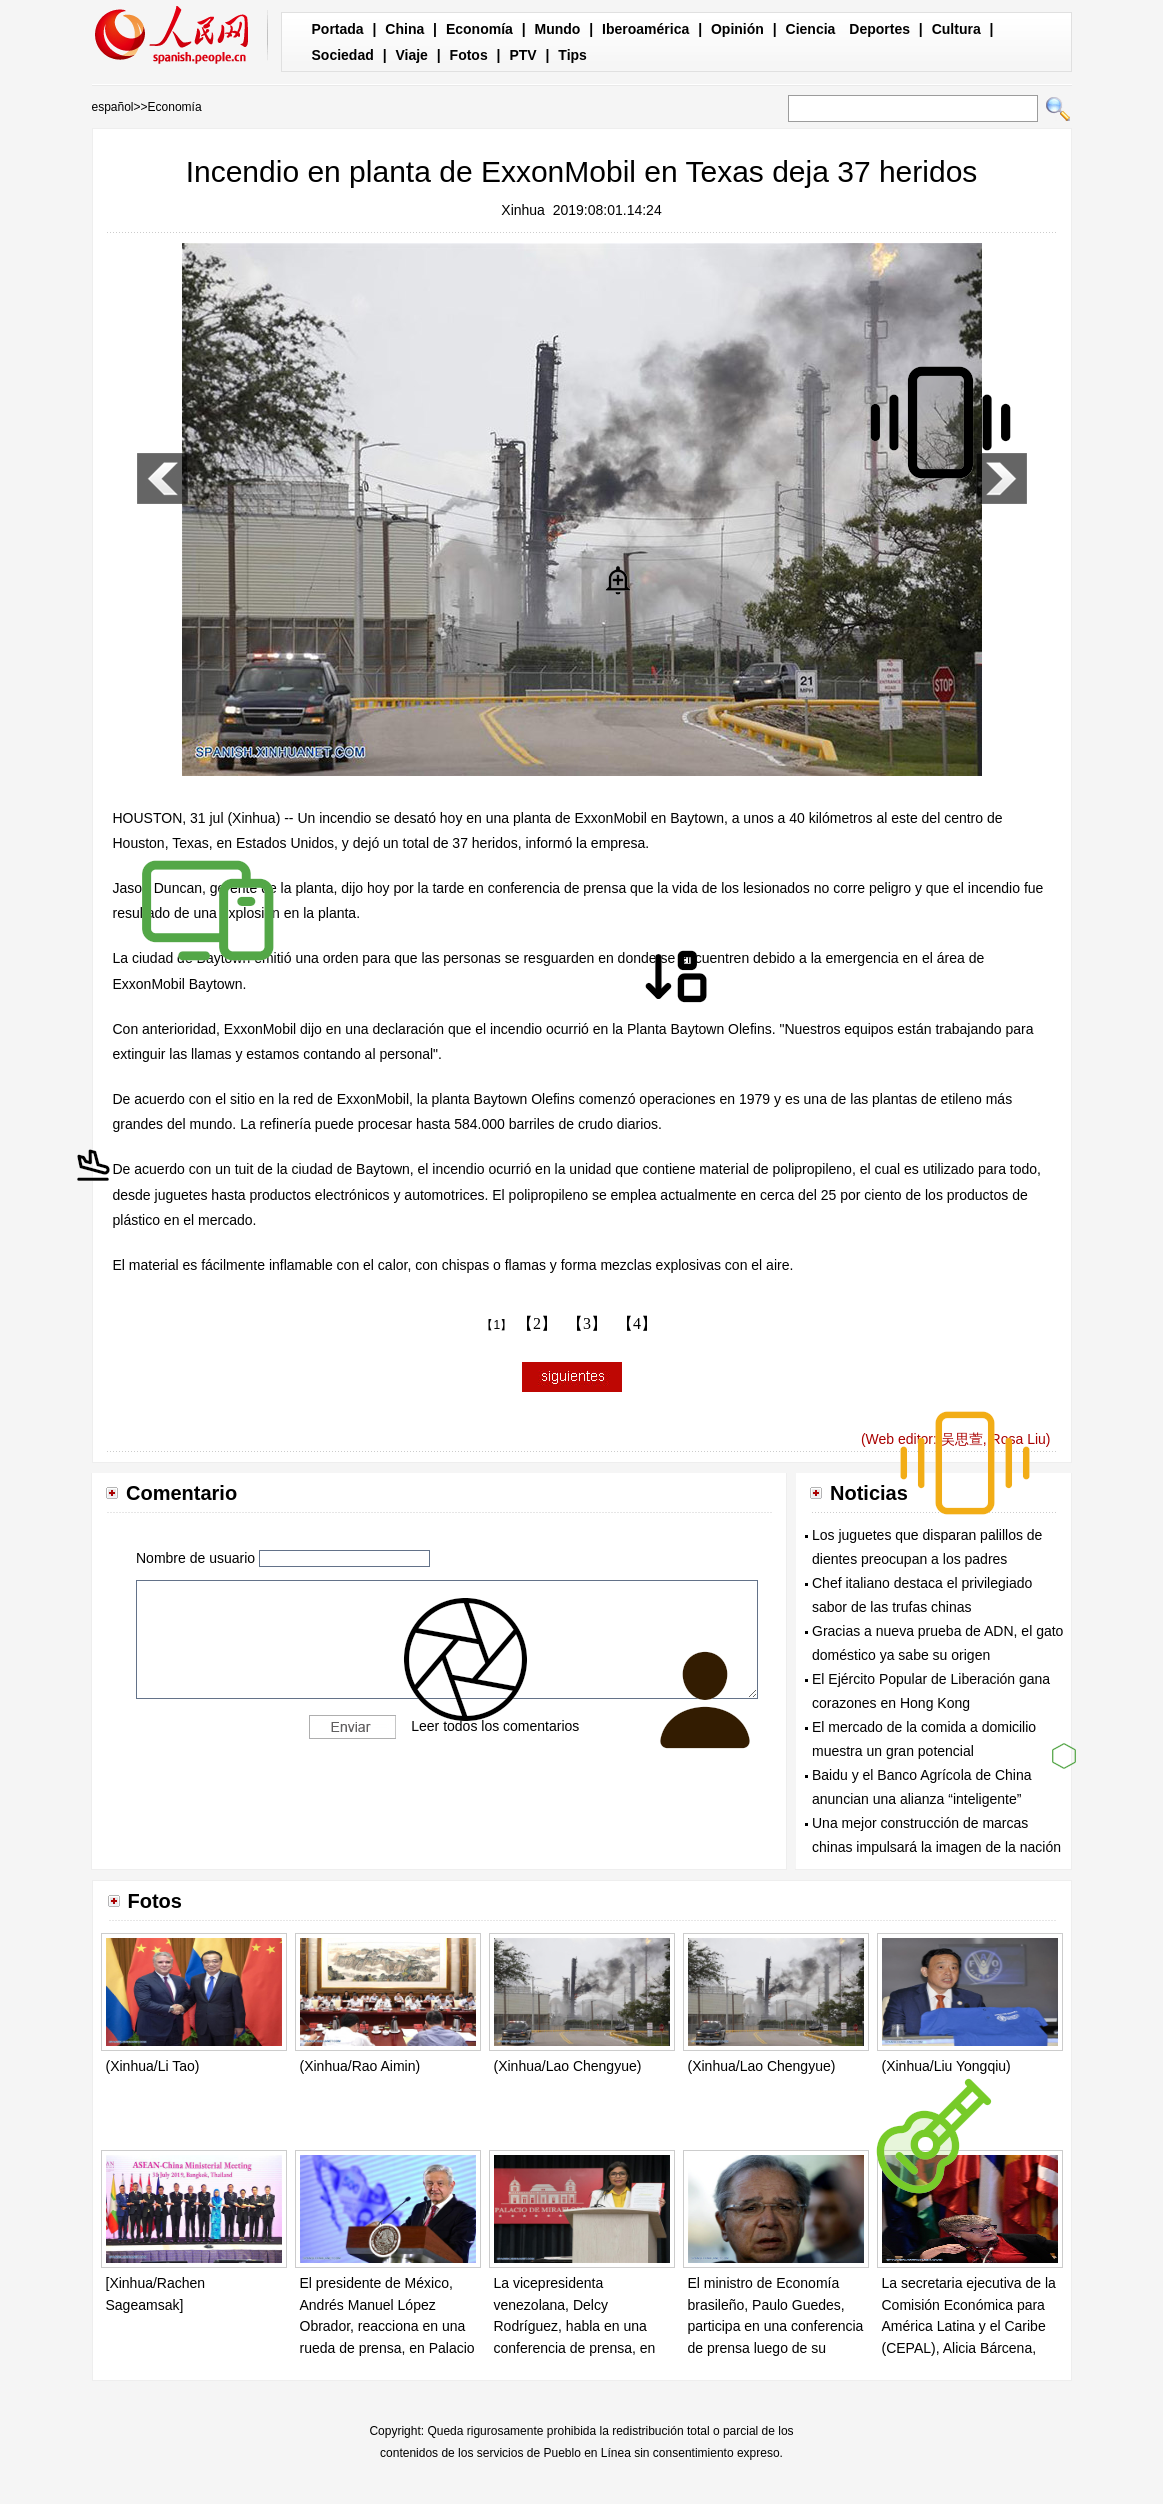  Describe the element at coordinates (940, 422) in the screenshot. I see `toggle vibration mode on your device` at that location.